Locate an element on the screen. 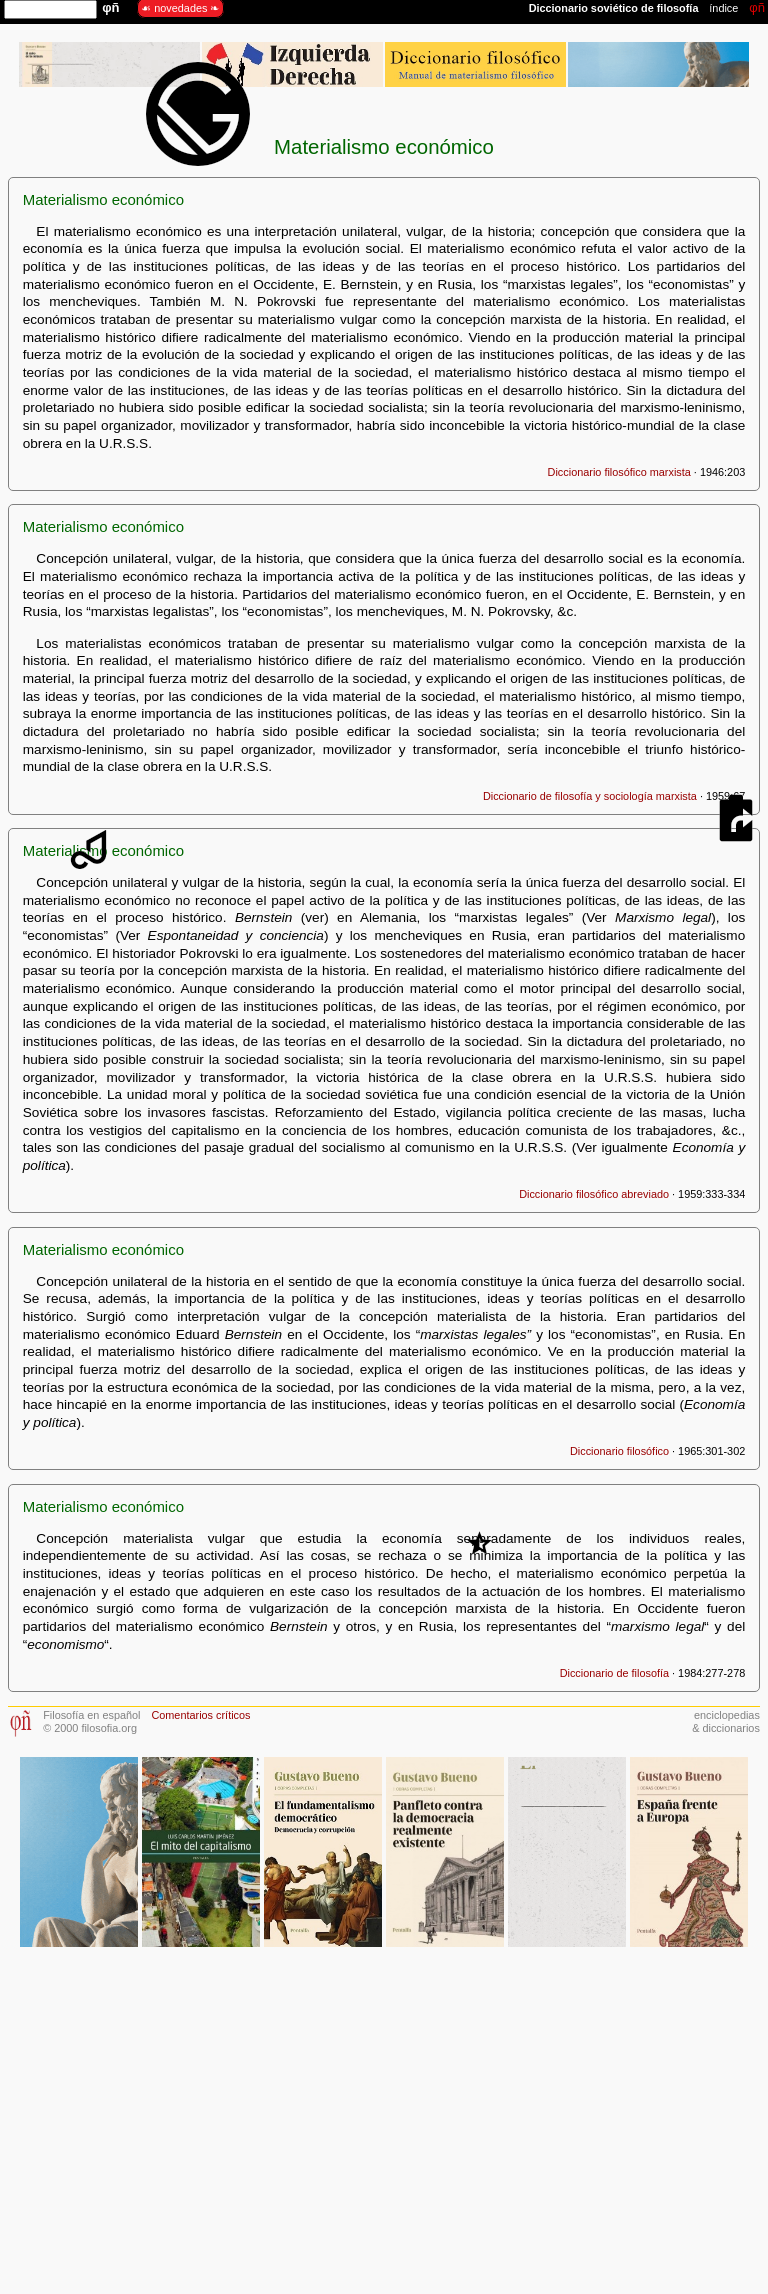 The width and height of the screenshot is (768, 2294). open the Pretzel app is located at coordinates (88, 849).